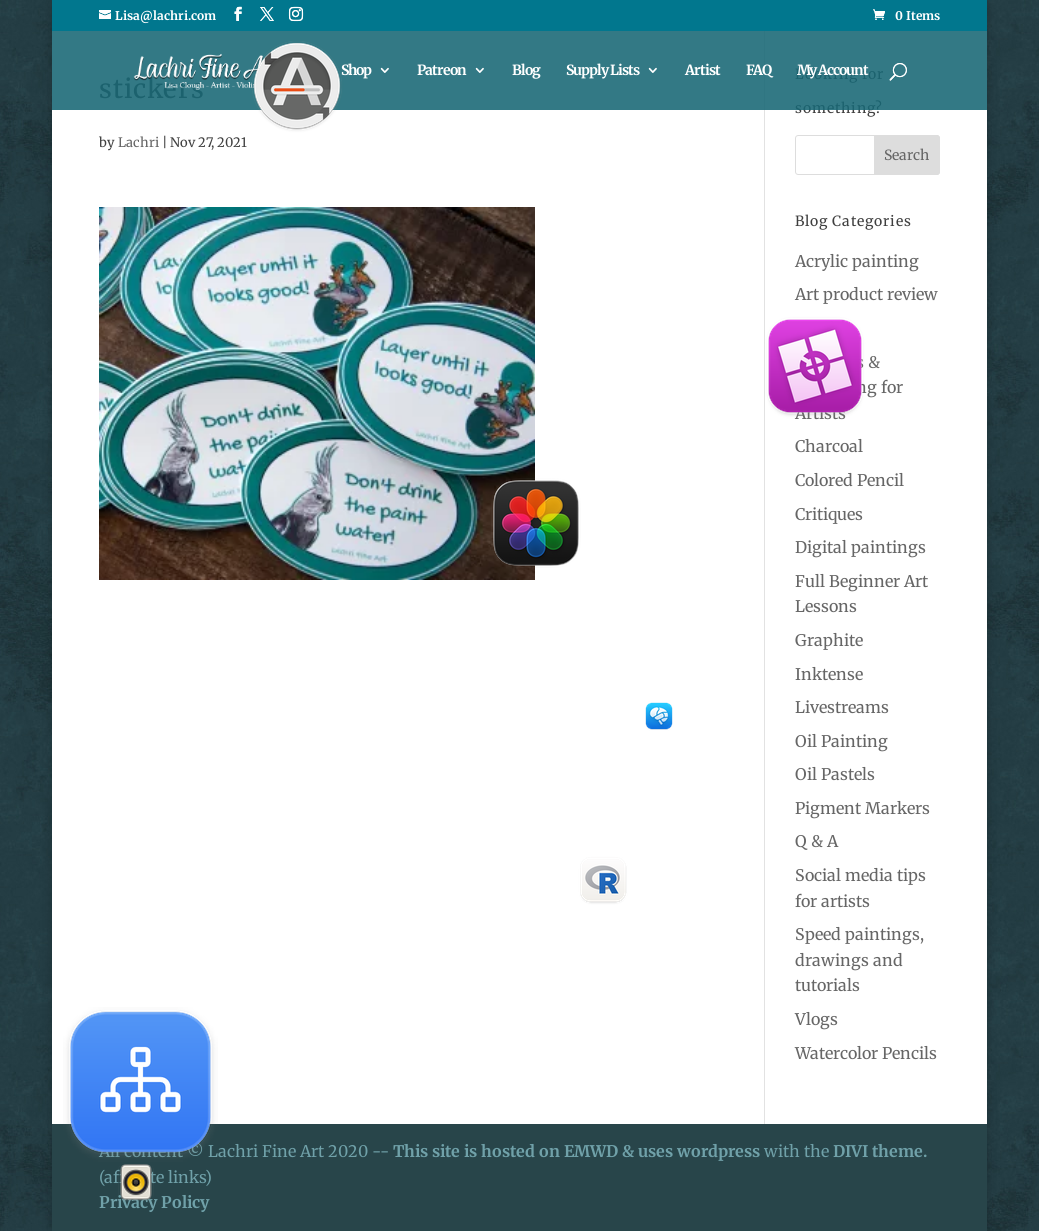 The image size is (1039, 1231). What do you see at coordinates (536, 523) in the screenshot?
I see `open the photos app` at bounding box center [536, 523].